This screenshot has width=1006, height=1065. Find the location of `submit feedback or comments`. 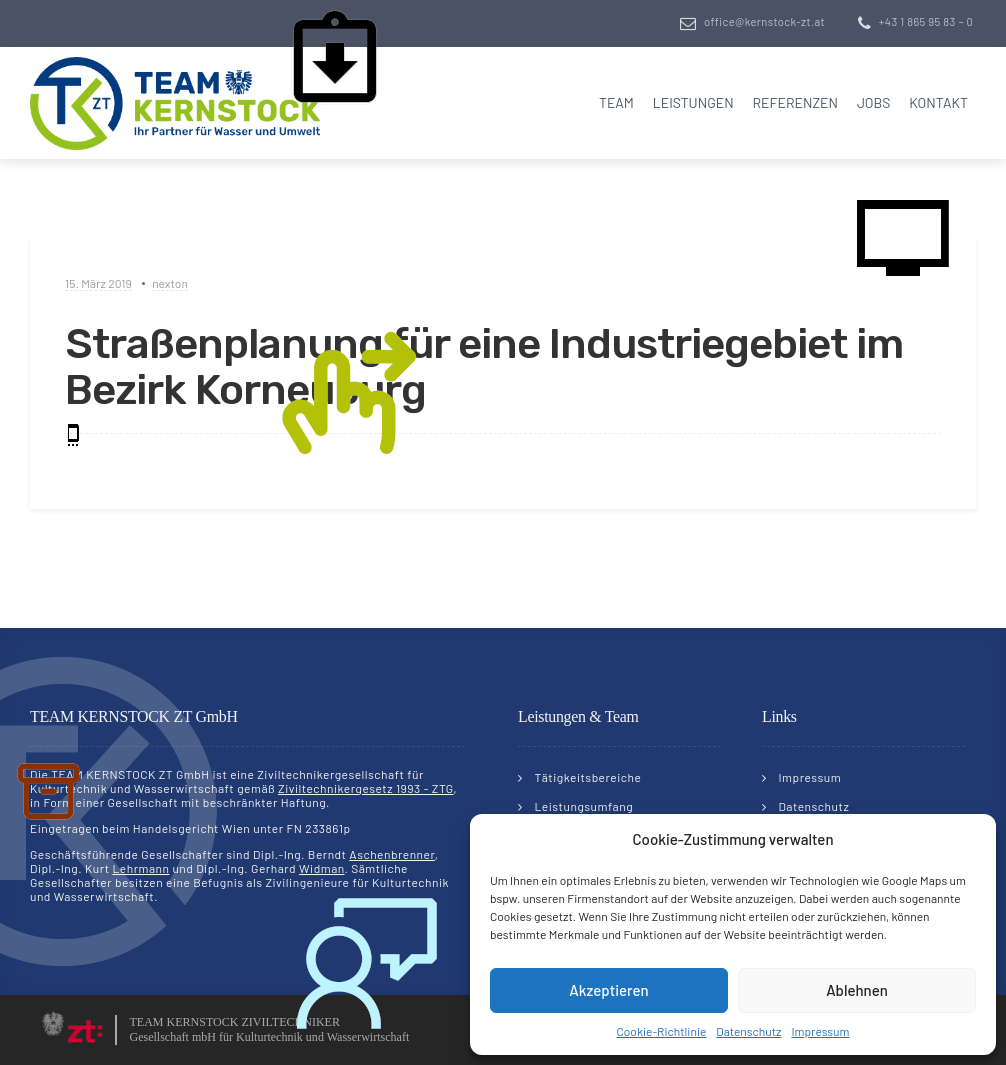

submit feedback or comments is located at coordinates (371, 963).